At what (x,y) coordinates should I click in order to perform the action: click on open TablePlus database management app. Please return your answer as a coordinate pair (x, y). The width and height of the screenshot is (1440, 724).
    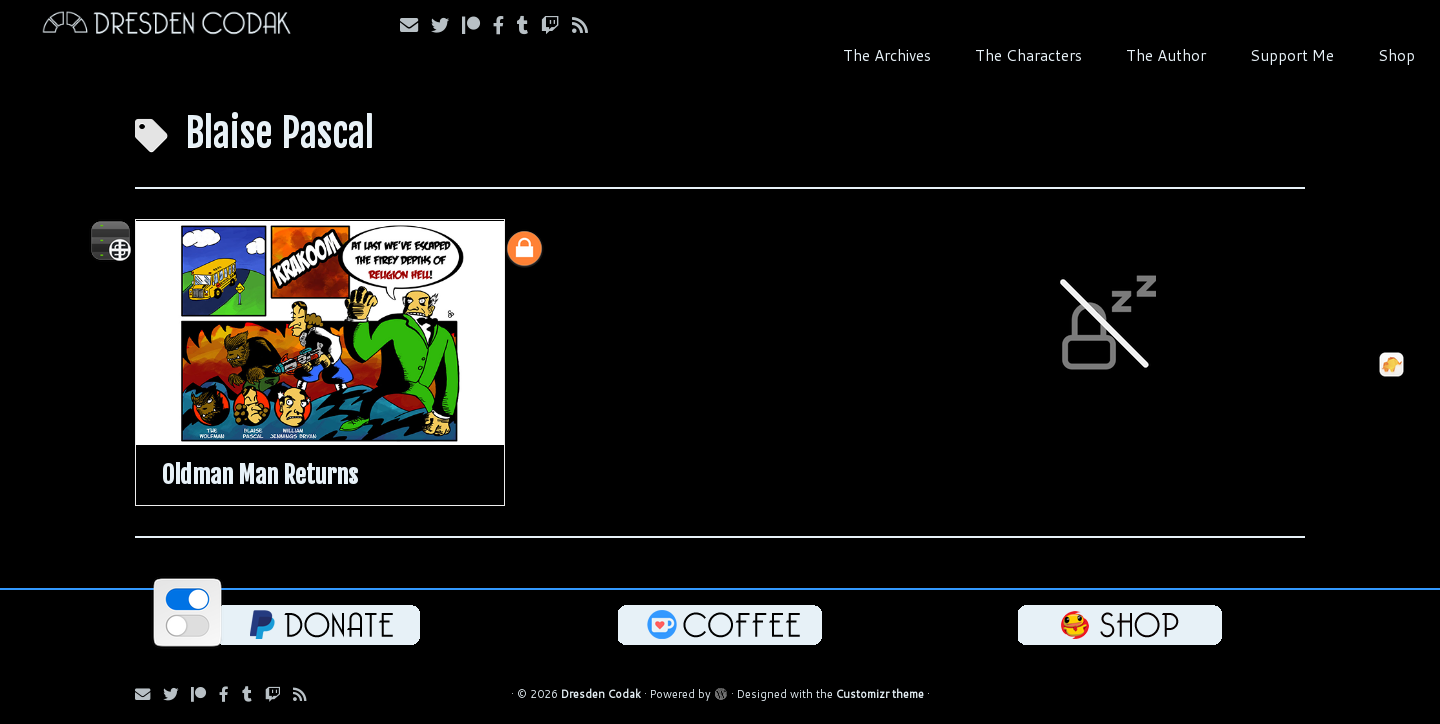
    Looking at the image, I should click on (1391, 364).